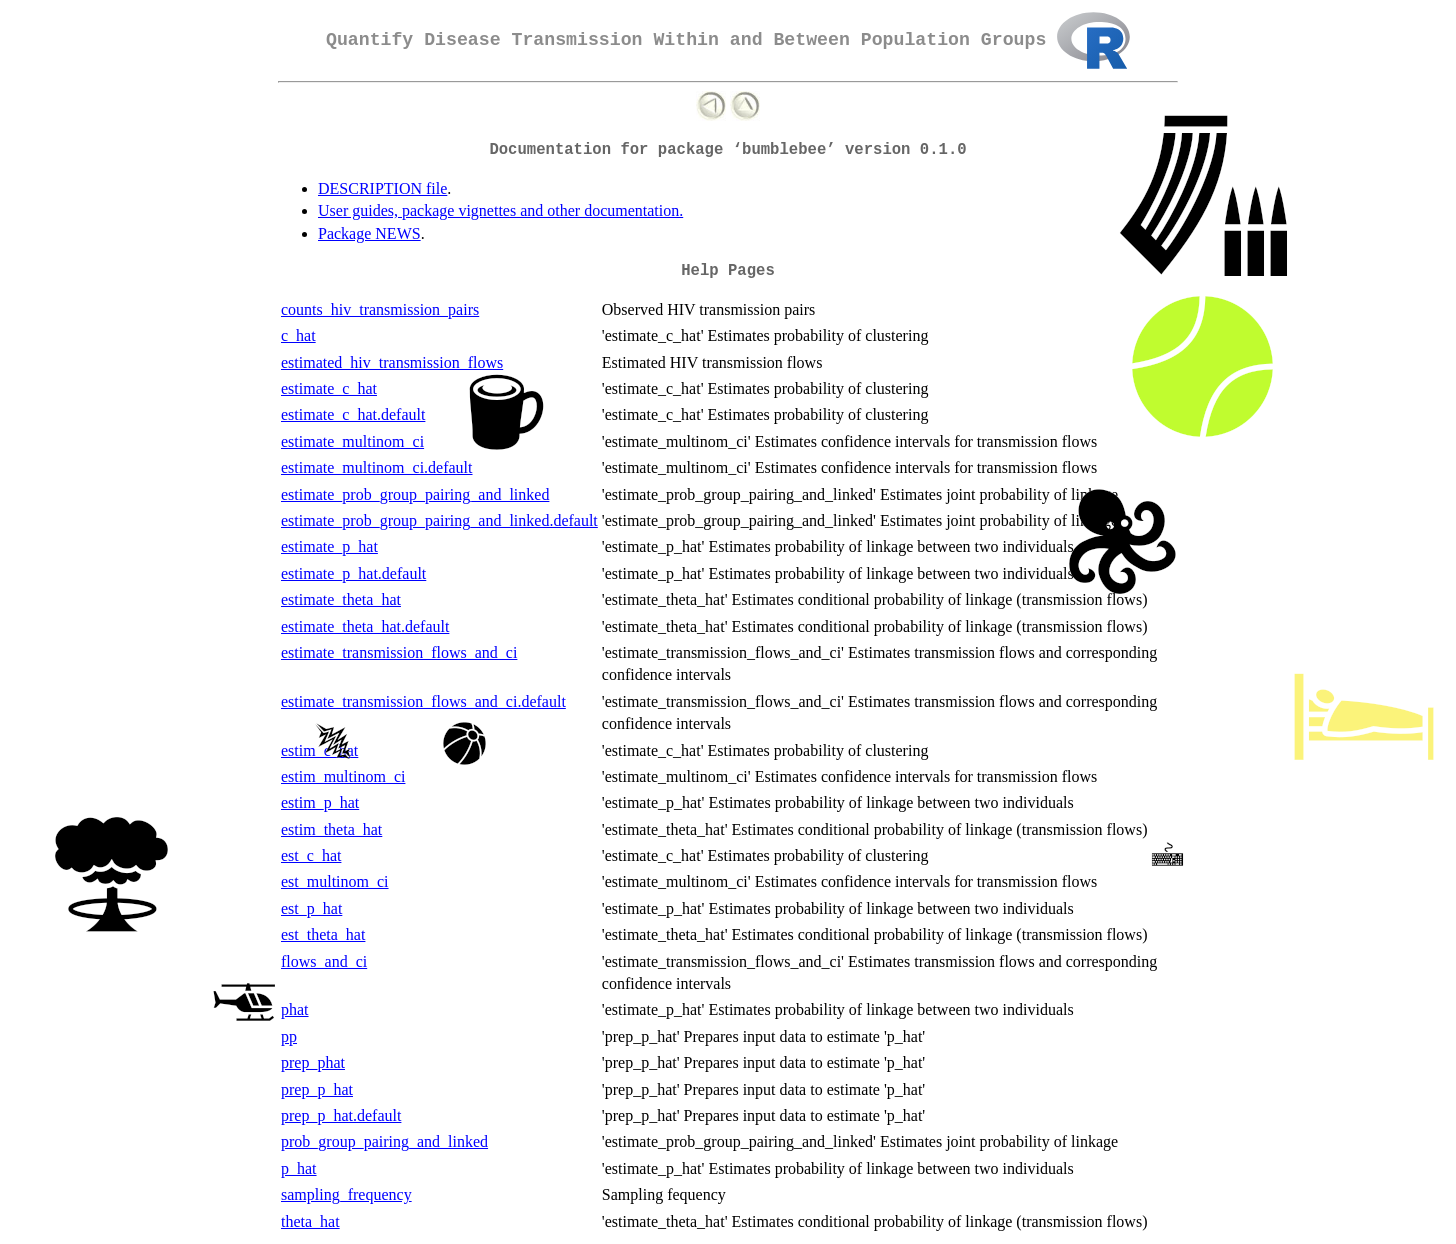 Image resolution: width=1456 pixels, height=1244 pixels. I want to click on access tennis or sports-related features, so click(1202, 366).